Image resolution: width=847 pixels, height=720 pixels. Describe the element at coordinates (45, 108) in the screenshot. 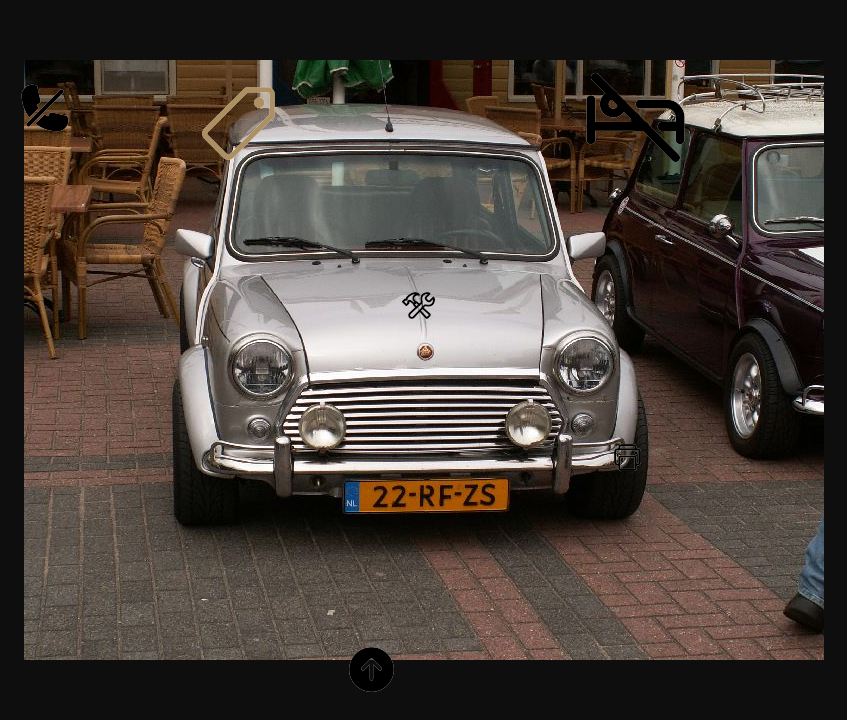

I see `mute or decline an incoming call` at that location.